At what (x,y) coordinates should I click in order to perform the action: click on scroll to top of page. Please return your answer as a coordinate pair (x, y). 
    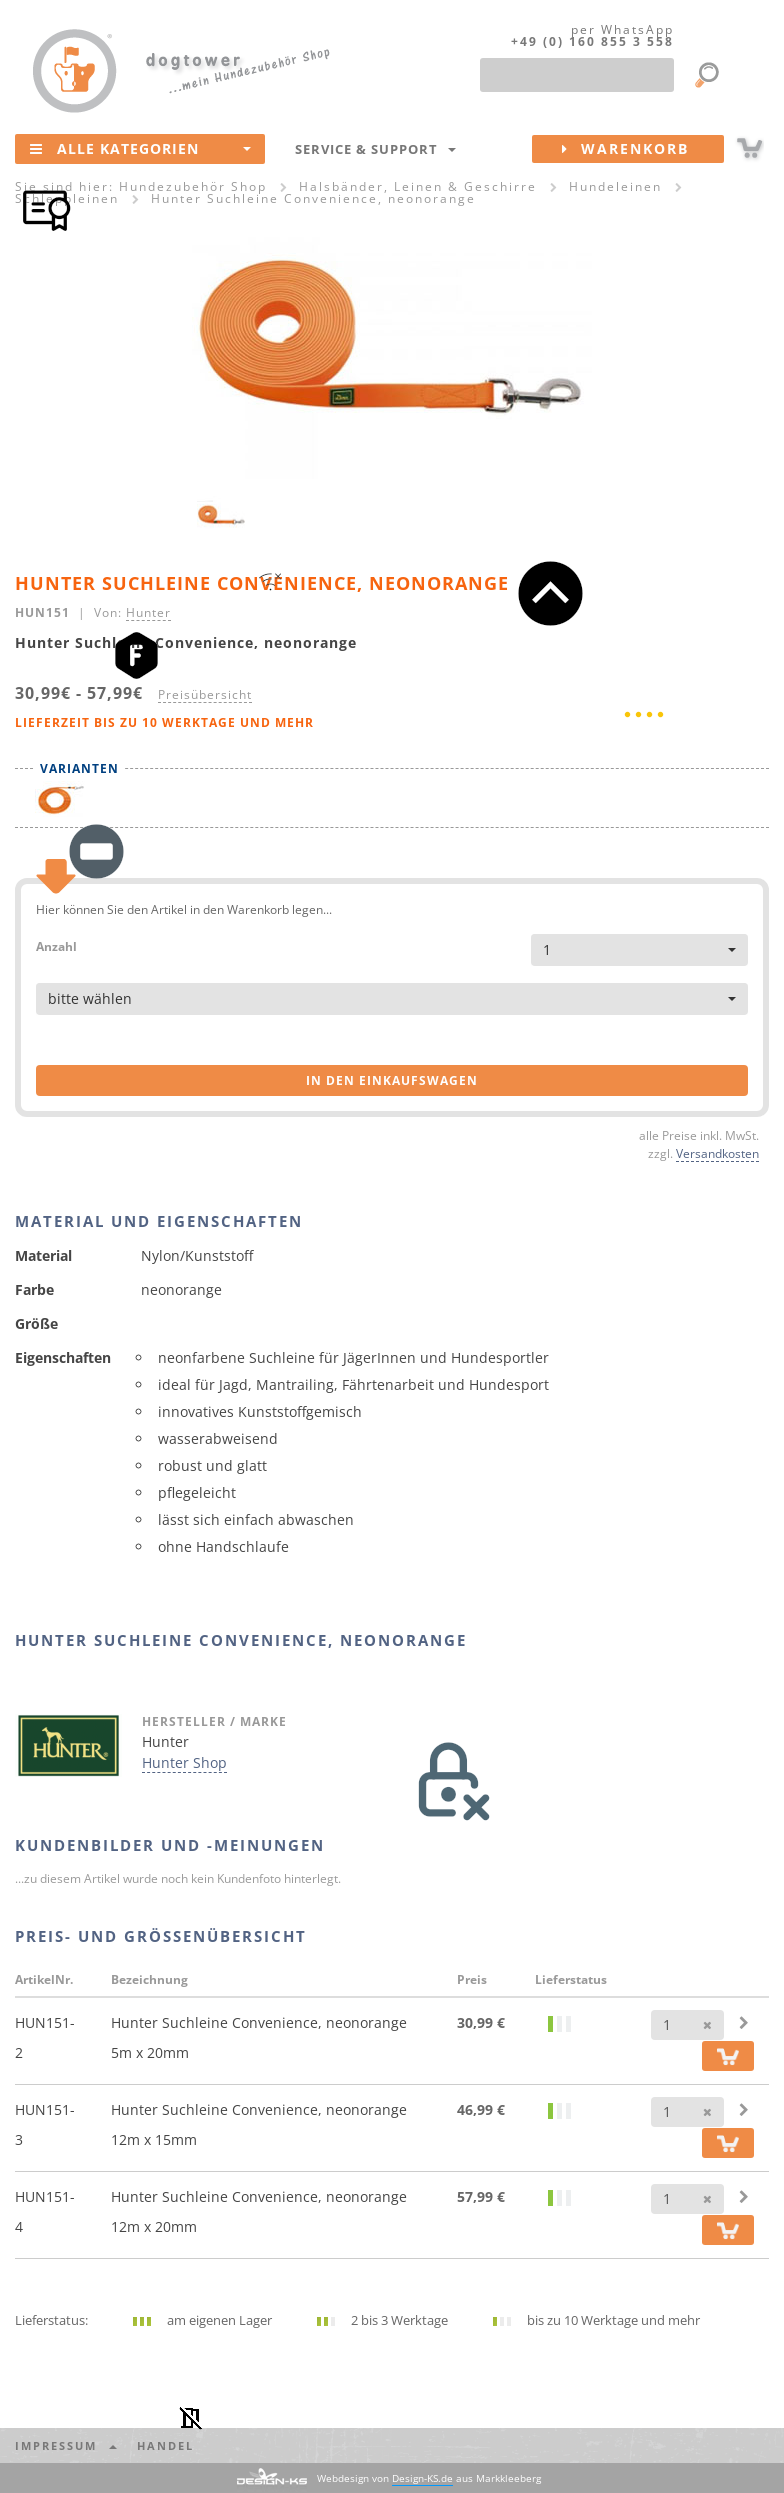
    Looking at the image, I should click on (550, 593).